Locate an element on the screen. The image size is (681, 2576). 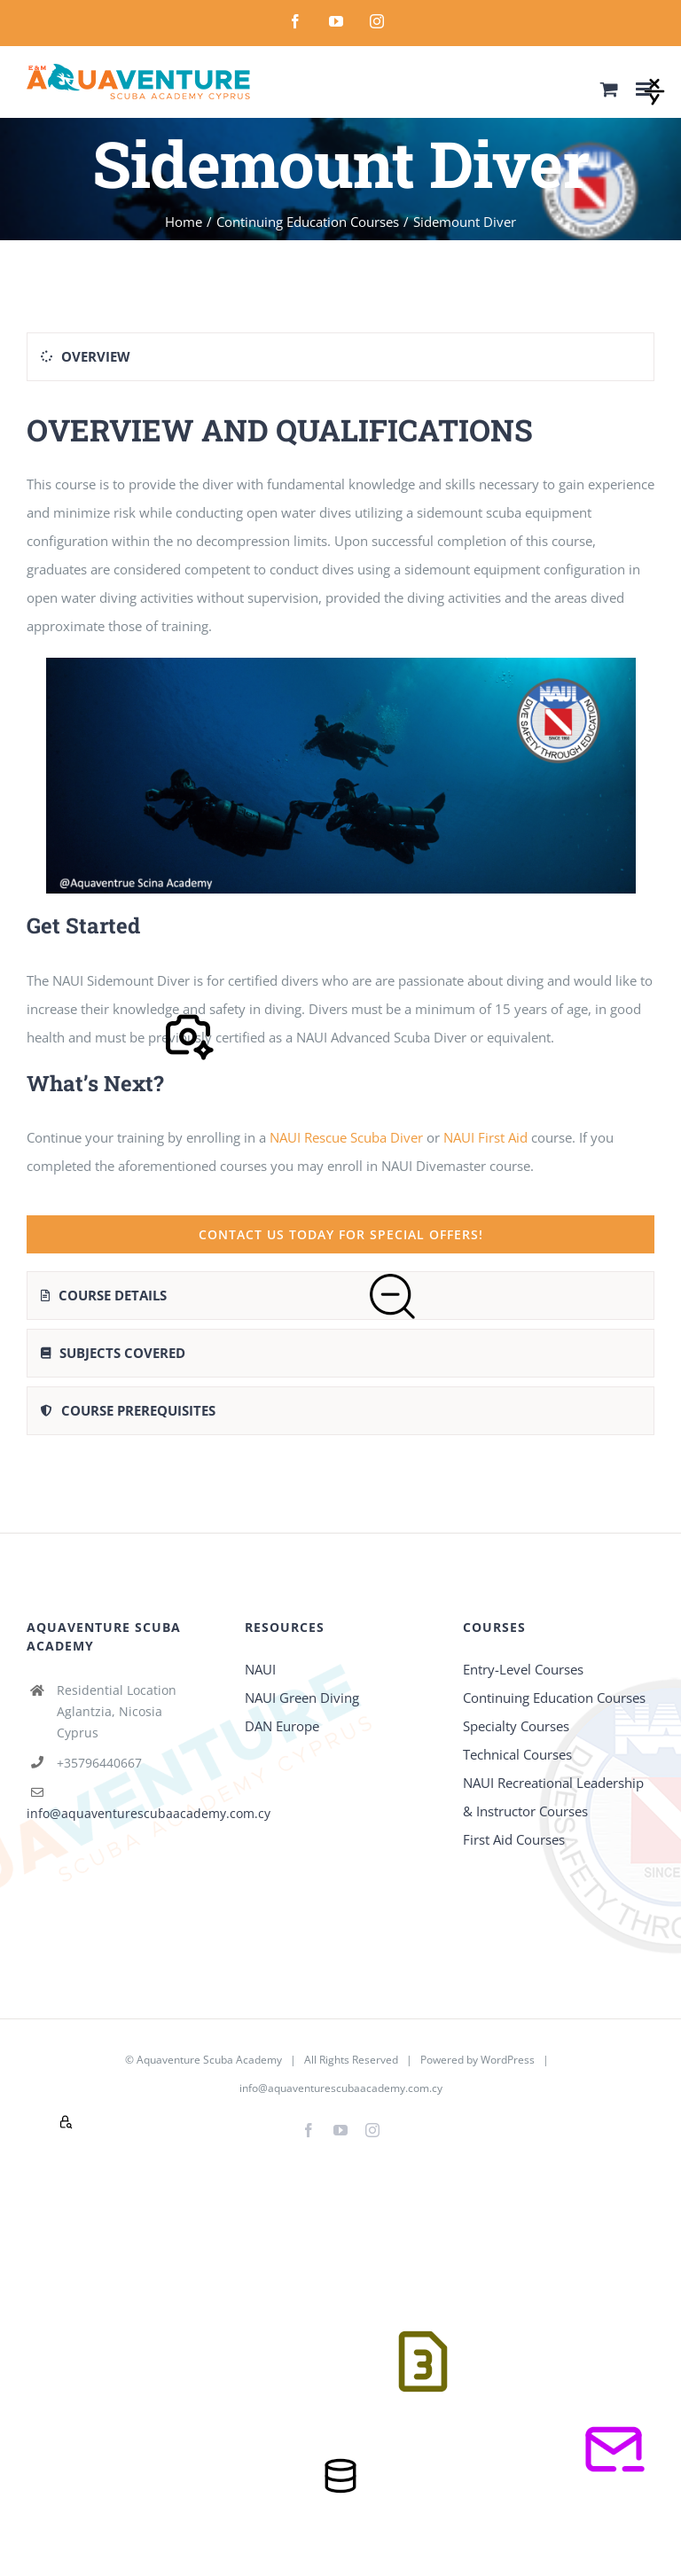
apply AI-powered photo enhancement is located at coordinates (188, 1034).